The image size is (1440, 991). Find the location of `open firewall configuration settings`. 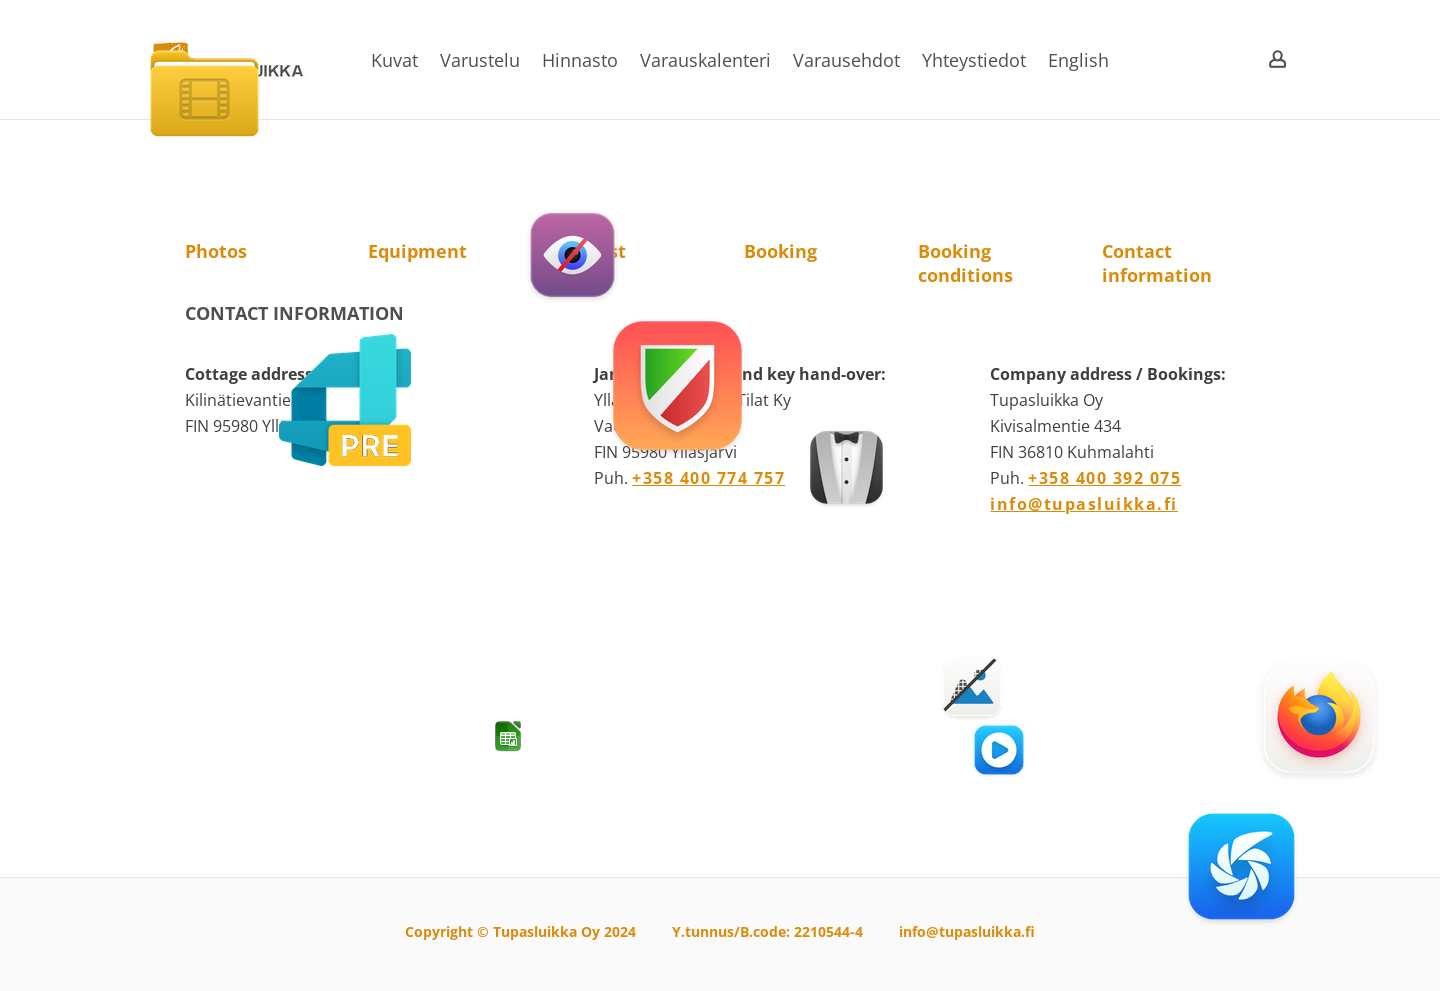

open firewall configuration settings is located at coordinates (677, 385).